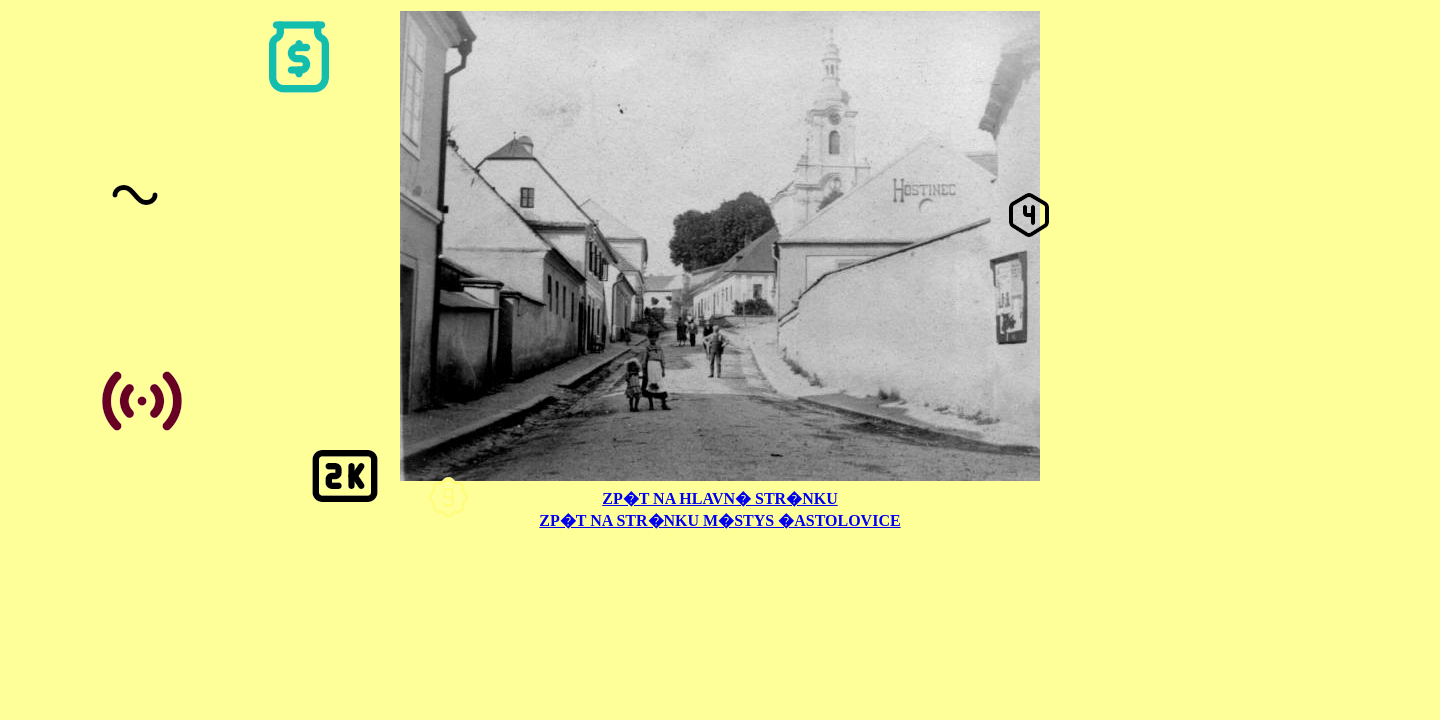 This screenshot has height=720, width=1440. What do you see at coordinates (448, 497) in the screenshot?
I see `indicates rank or position number 9` at bounding box center [448, 497].